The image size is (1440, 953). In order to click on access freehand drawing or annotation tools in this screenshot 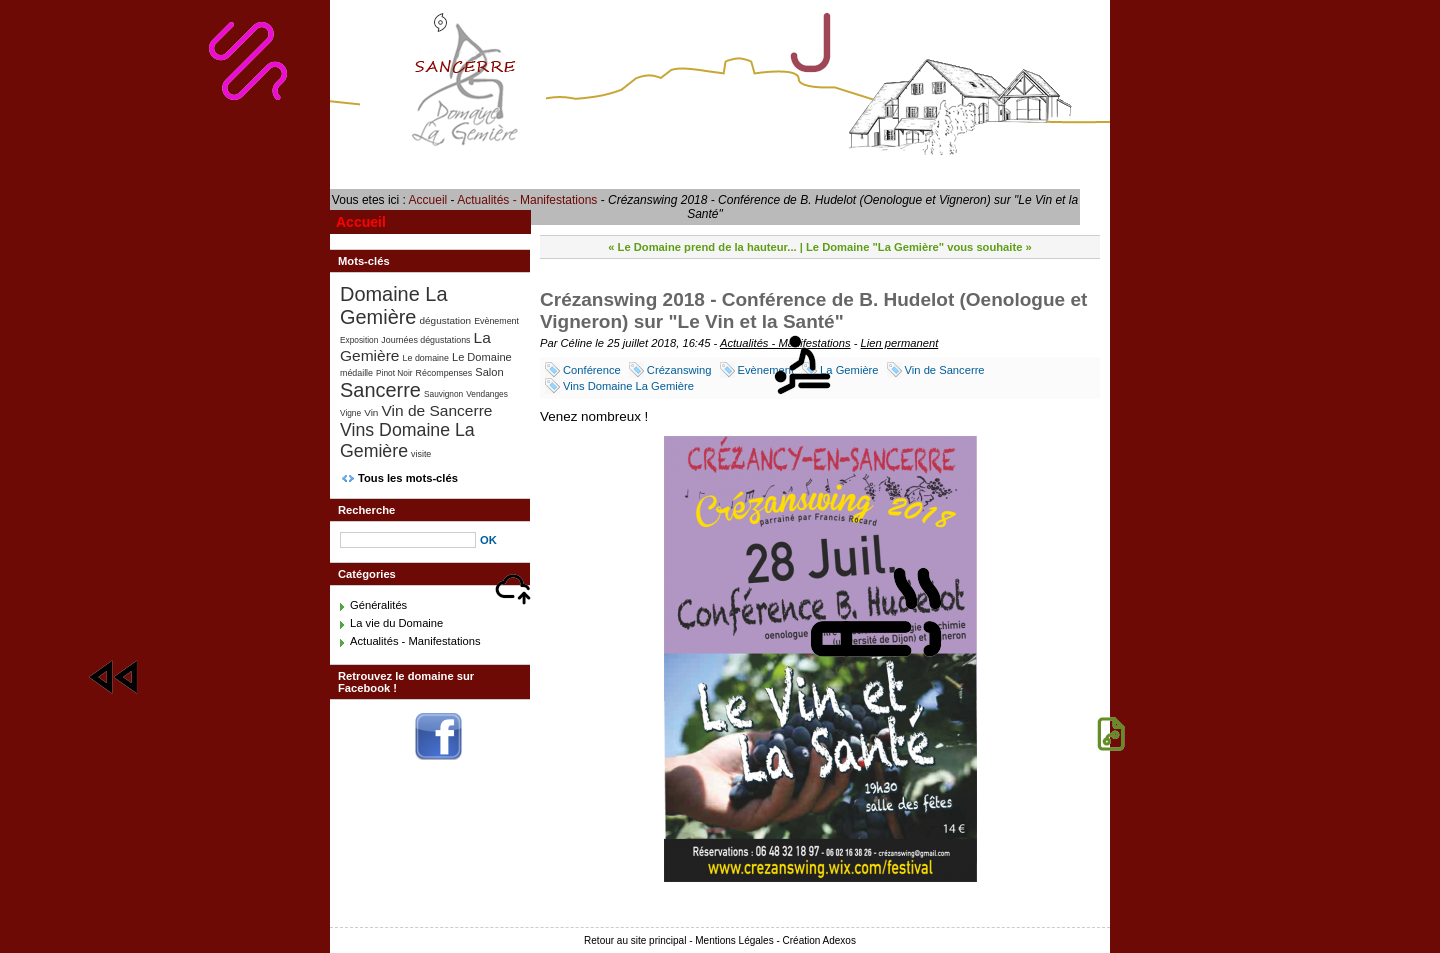, I will do `click(248, 61)`.